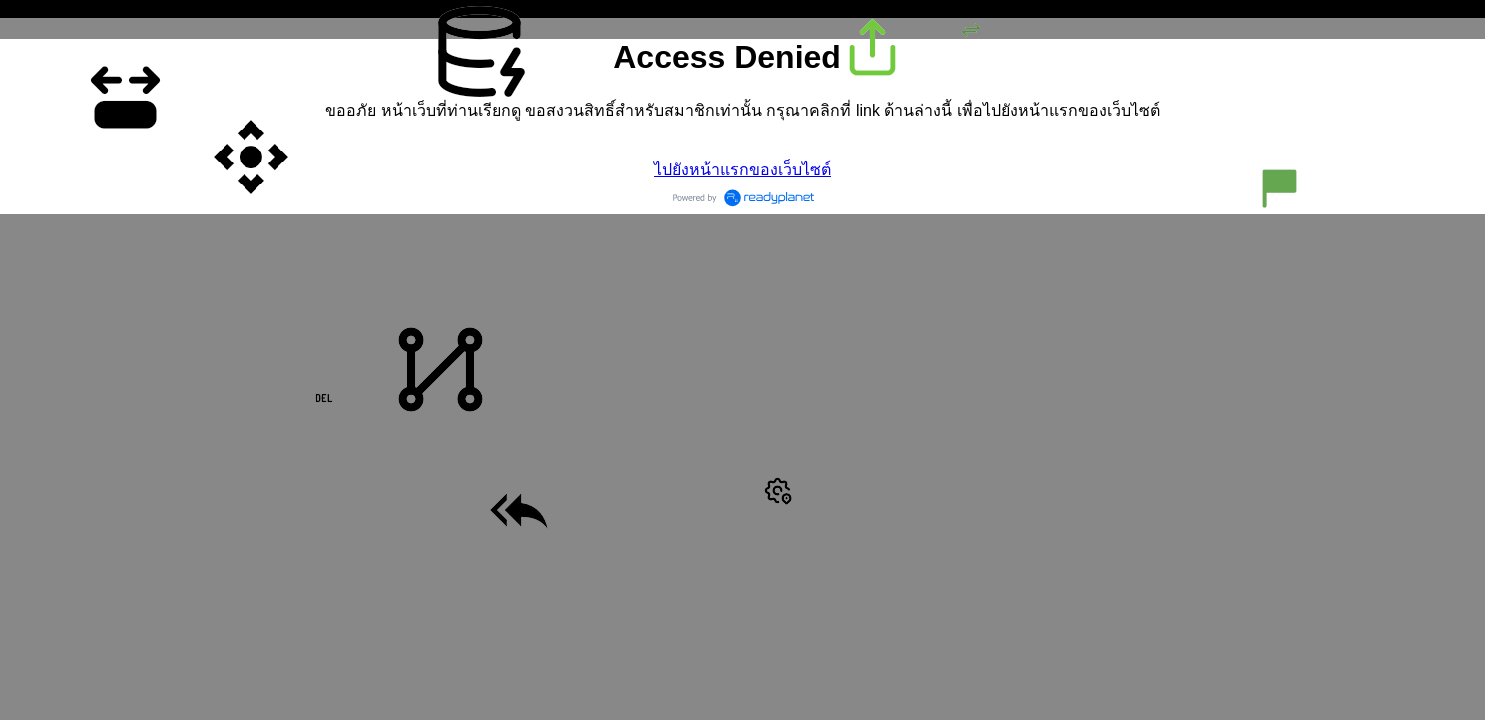 The image size is (1485, 720). Describe the element at coordinates (971, 30) in the screenshot. I see `switch or swap between two items` at that location.